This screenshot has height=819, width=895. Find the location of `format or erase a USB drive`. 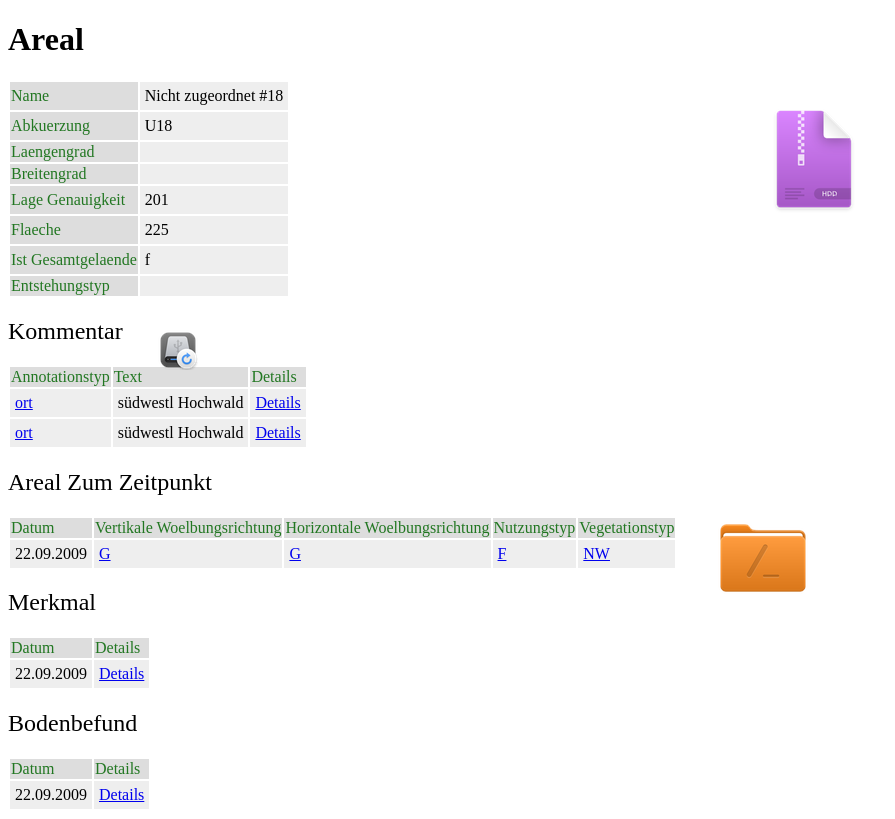

format or erase a USB drive is located at coordinates (178, 350).